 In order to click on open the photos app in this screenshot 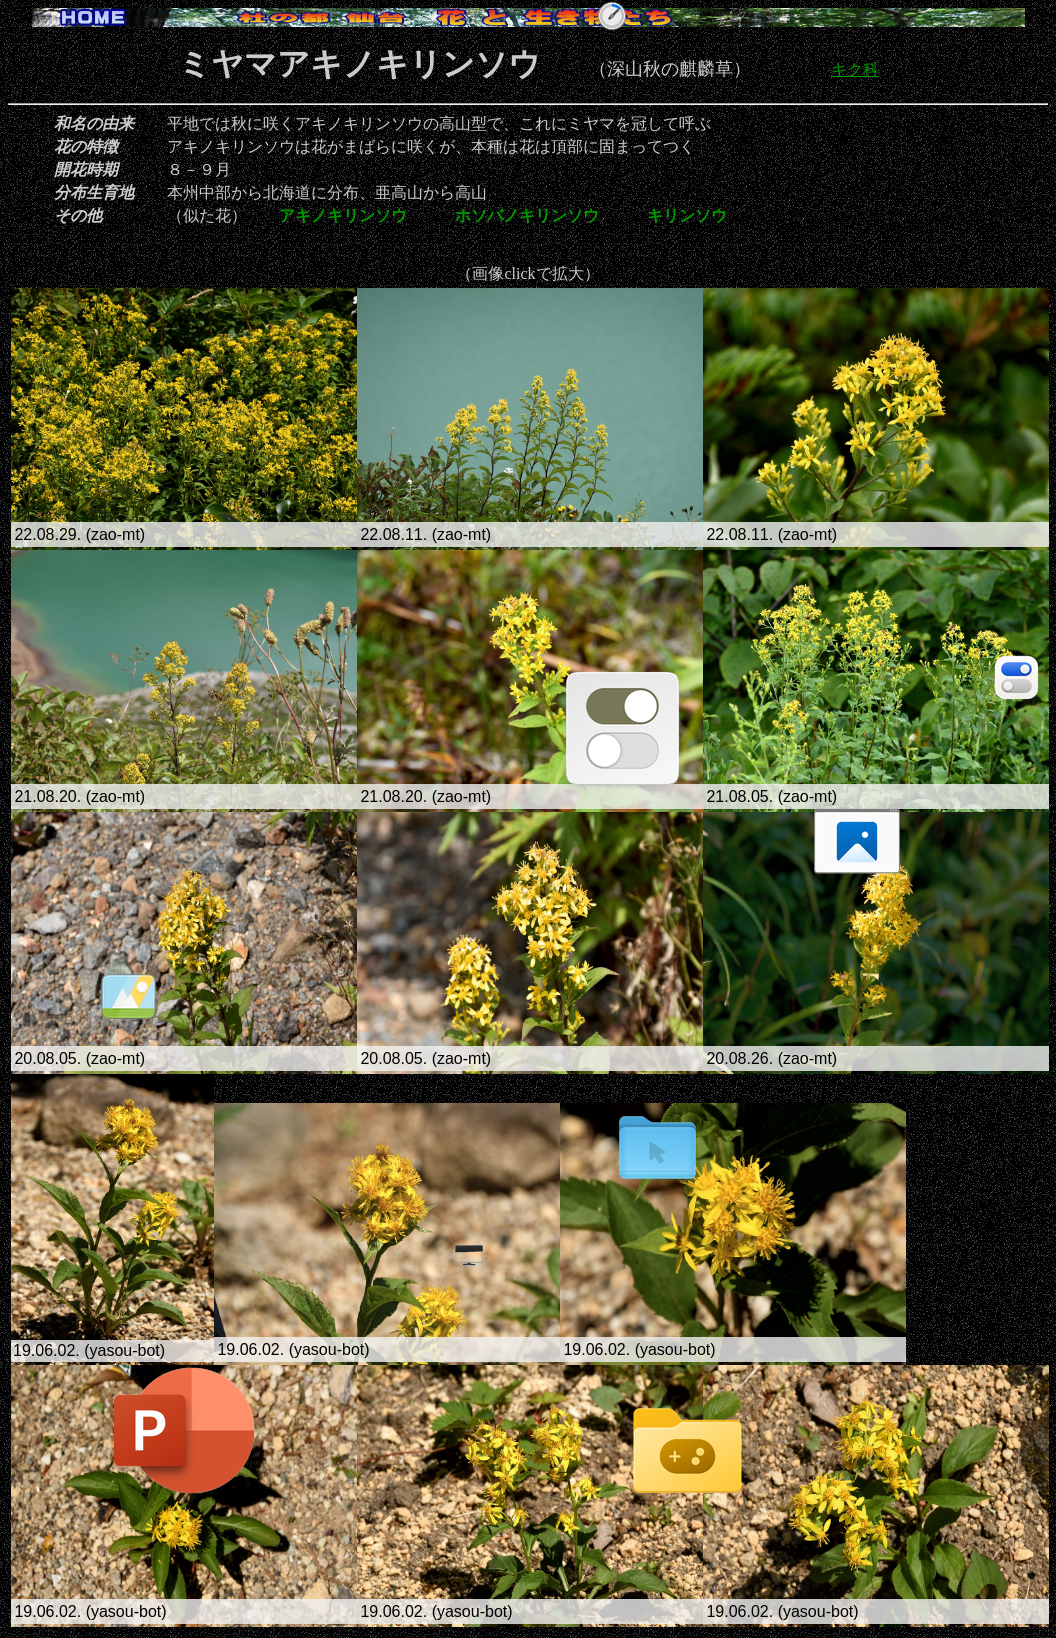, I will do `click(128, 996)`.